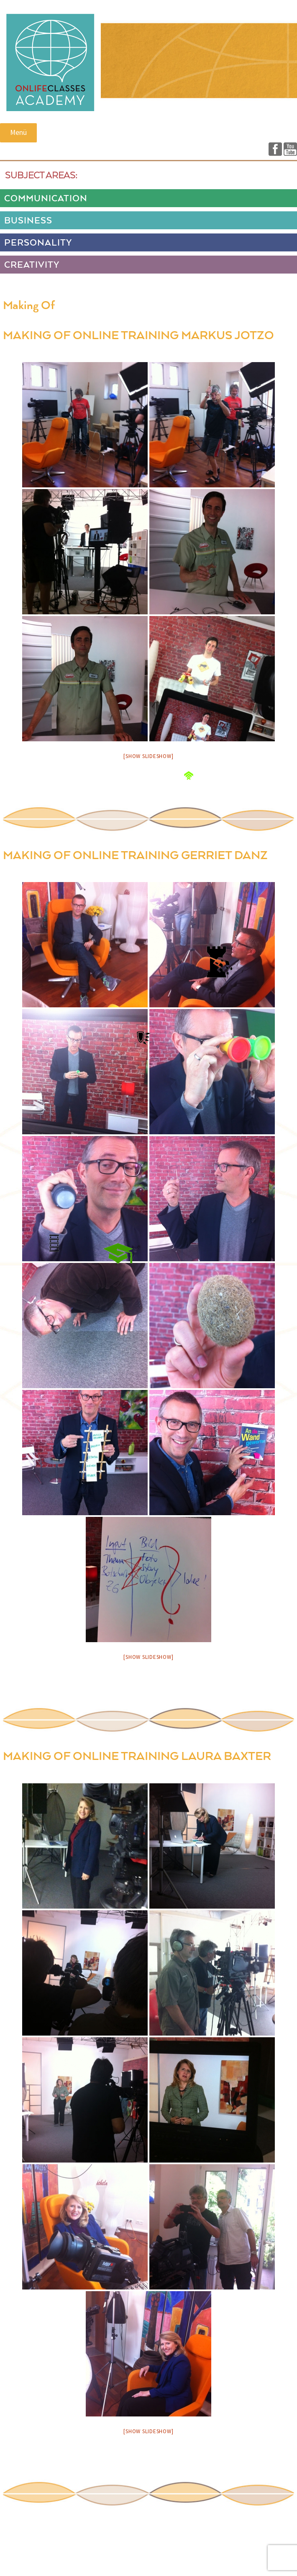 This screenshot has height=2576, width=297. Describe the element at coordinates (118, 1254) in the screenshot. I see `access education or learning features` at that location.